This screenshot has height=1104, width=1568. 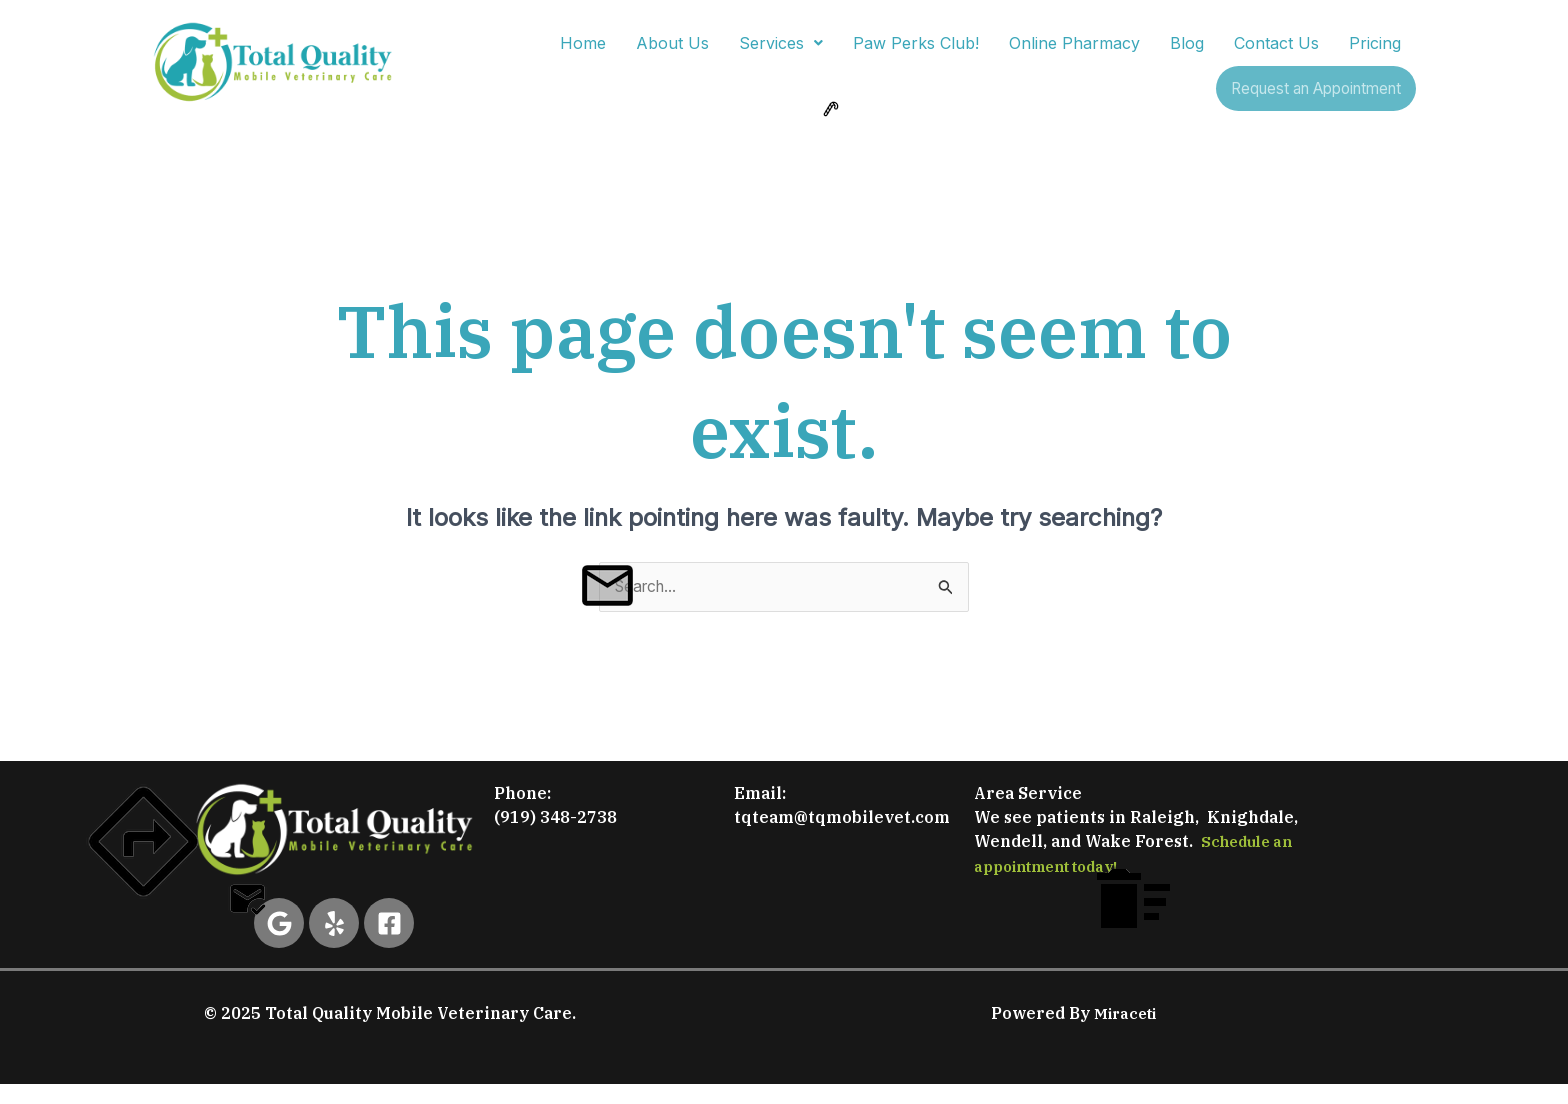 I want to click on indicates holiday or seasonal content, so click(x=831, y=109).